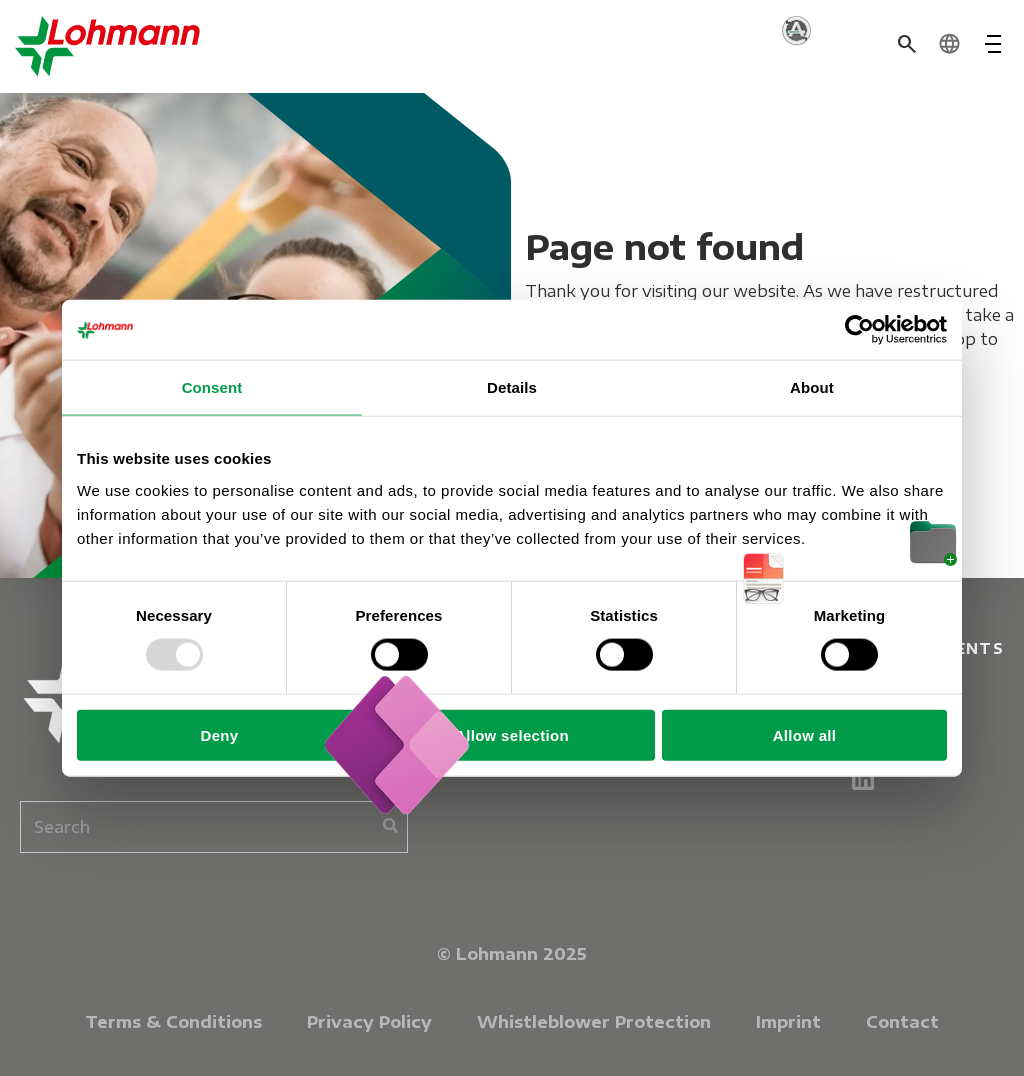 Image resolution: width=1024 pixels, height=1076 pixels. I want to click on create a new folder, so click(933, 542).